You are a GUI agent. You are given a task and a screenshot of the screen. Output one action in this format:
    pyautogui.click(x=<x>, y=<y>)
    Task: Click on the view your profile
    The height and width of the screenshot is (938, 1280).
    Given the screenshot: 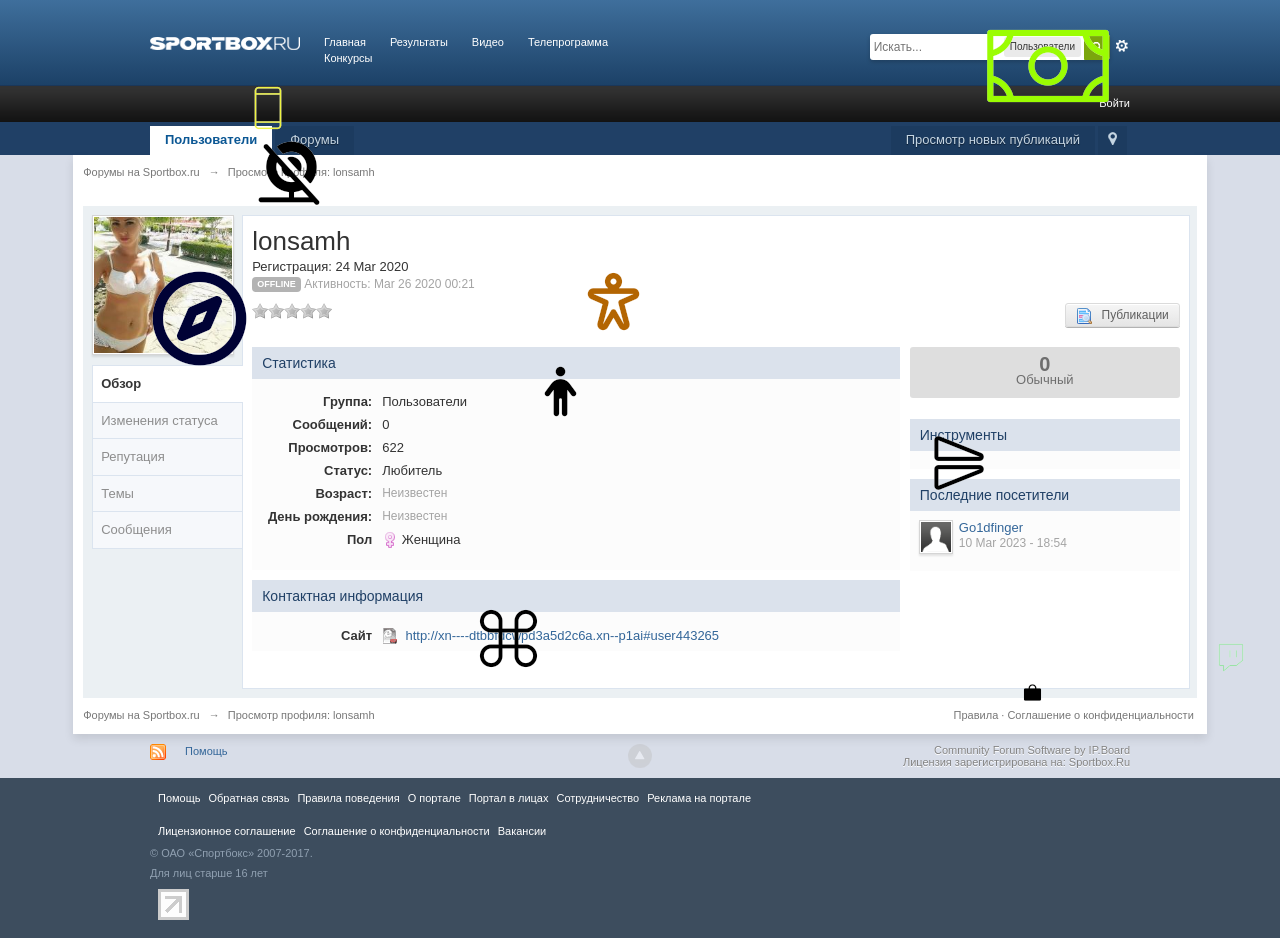 What is the action you would take?
    pyautogui.click(x=560, y=391)
    